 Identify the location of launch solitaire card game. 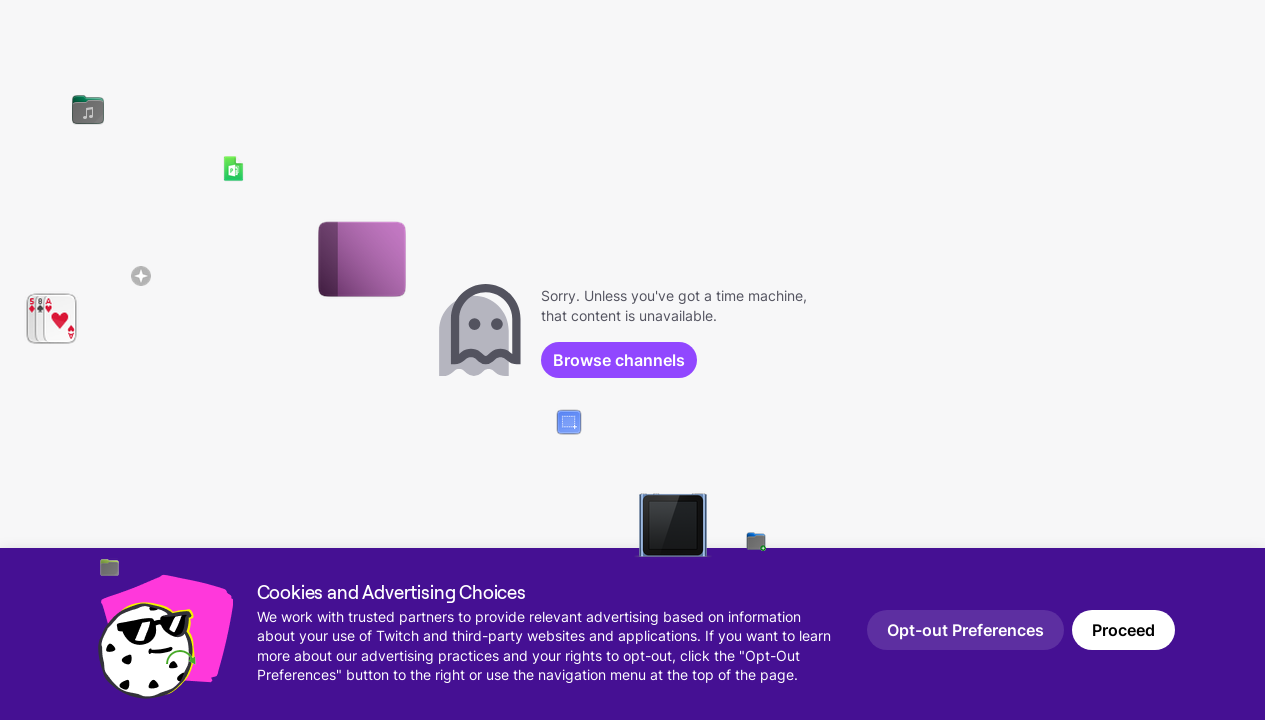
(51, 318).